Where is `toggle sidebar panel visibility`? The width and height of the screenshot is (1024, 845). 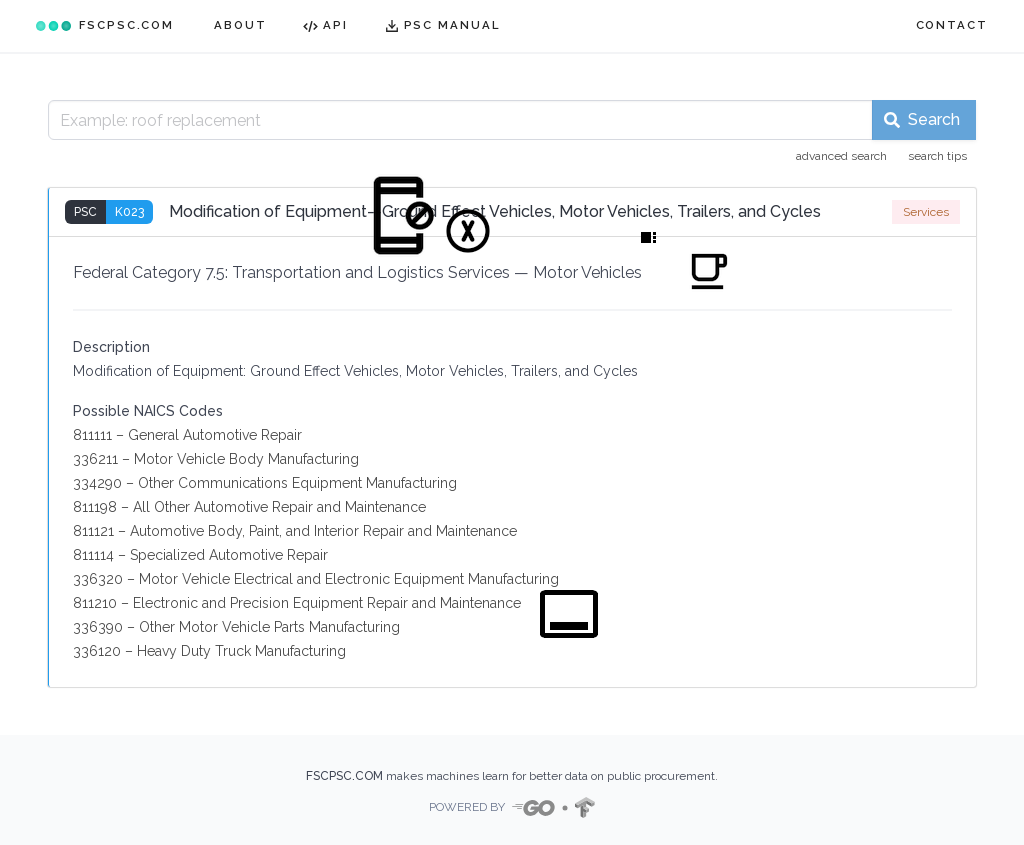
toggle sidebar panel visibility is located at coordinates (648, 237).